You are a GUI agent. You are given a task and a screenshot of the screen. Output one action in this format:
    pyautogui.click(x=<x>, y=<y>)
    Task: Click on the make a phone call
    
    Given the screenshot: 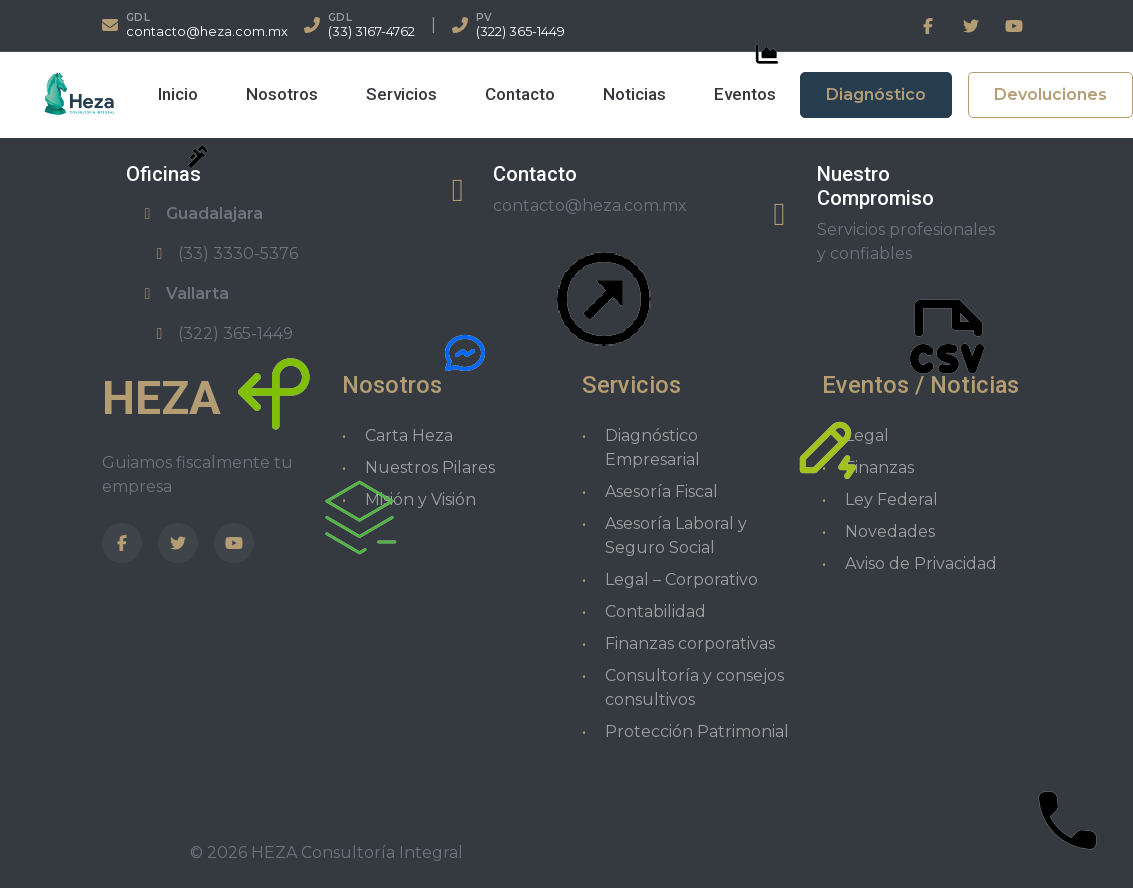 What is the action you would take?
    pyautogui.click(x=1067, y=820)
    